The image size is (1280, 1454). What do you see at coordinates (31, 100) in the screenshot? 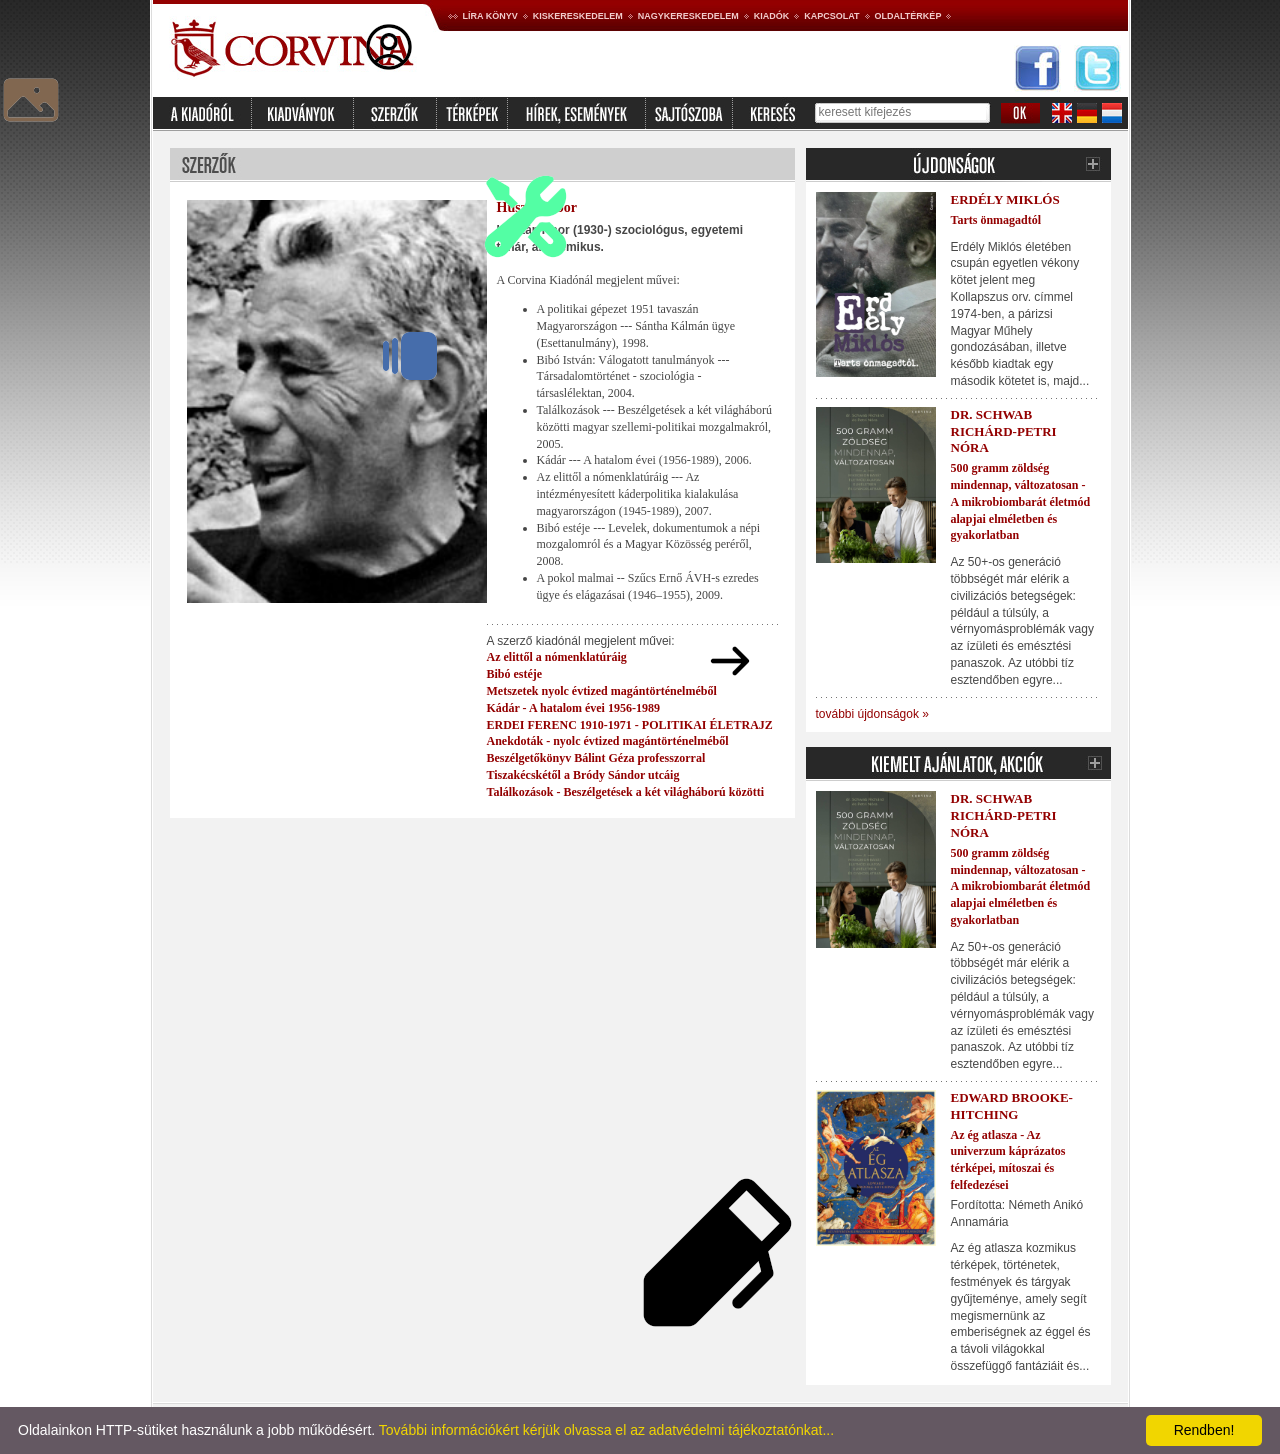
I see `view photo gallery` at bounding box center [31, 100].